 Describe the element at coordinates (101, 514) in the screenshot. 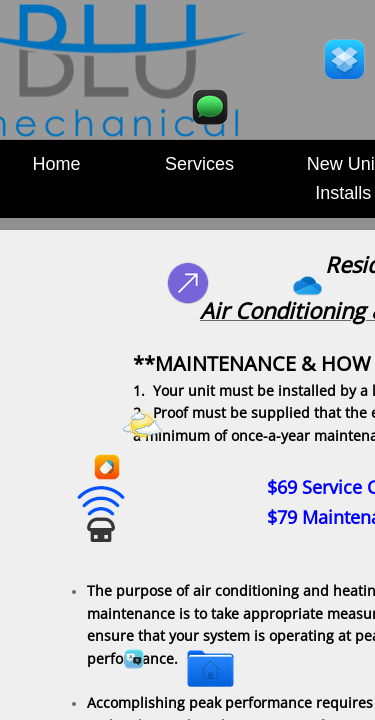

I see `indicates a wireless USB receiver is connected` at that location.